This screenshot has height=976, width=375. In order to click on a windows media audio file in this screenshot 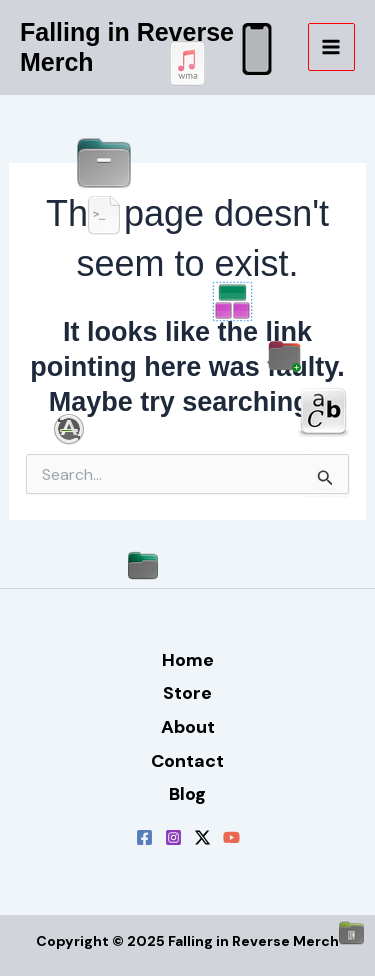, I will do `click(187, 63)`.